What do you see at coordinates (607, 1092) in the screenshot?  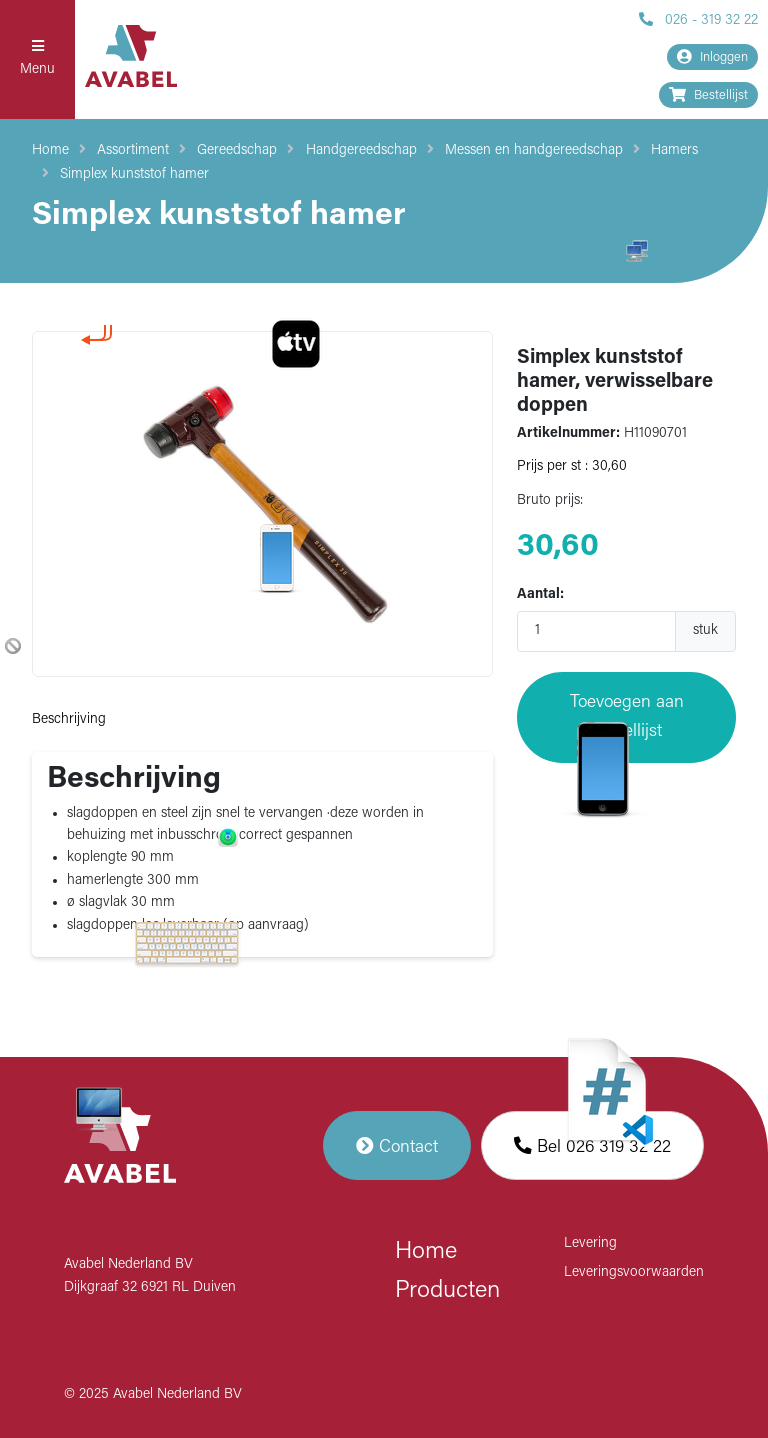 I see `open or edit a CSS stylesheet file` at bounding box center [607, 1092].